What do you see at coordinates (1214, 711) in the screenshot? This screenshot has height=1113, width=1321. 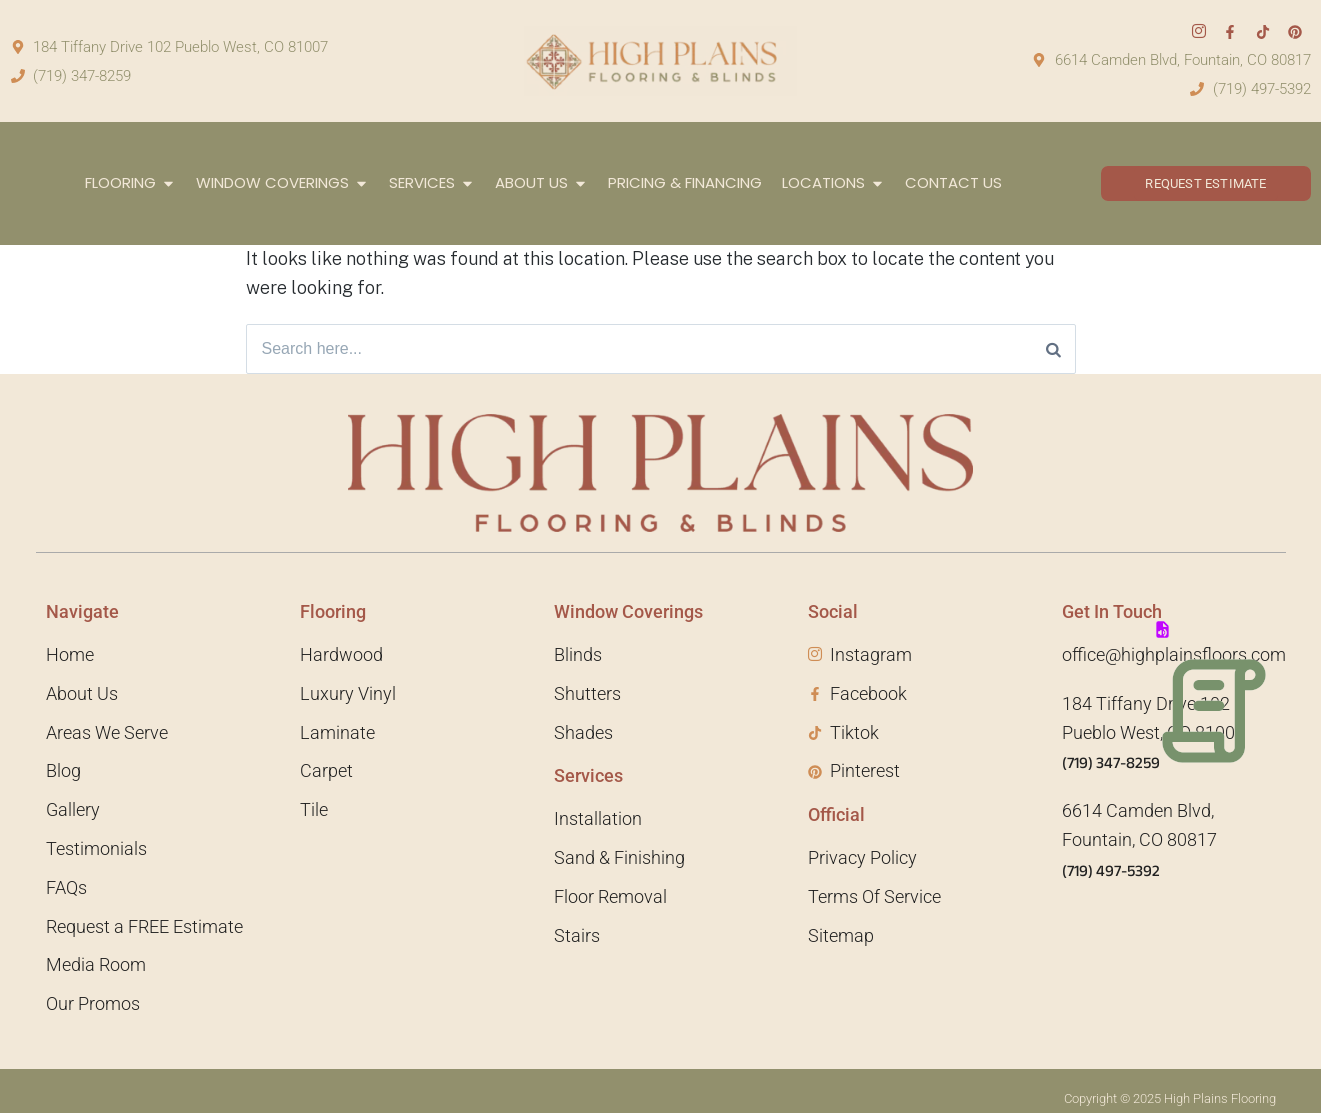 I see `view license or terms of service` at bounding box center [1214, 711].